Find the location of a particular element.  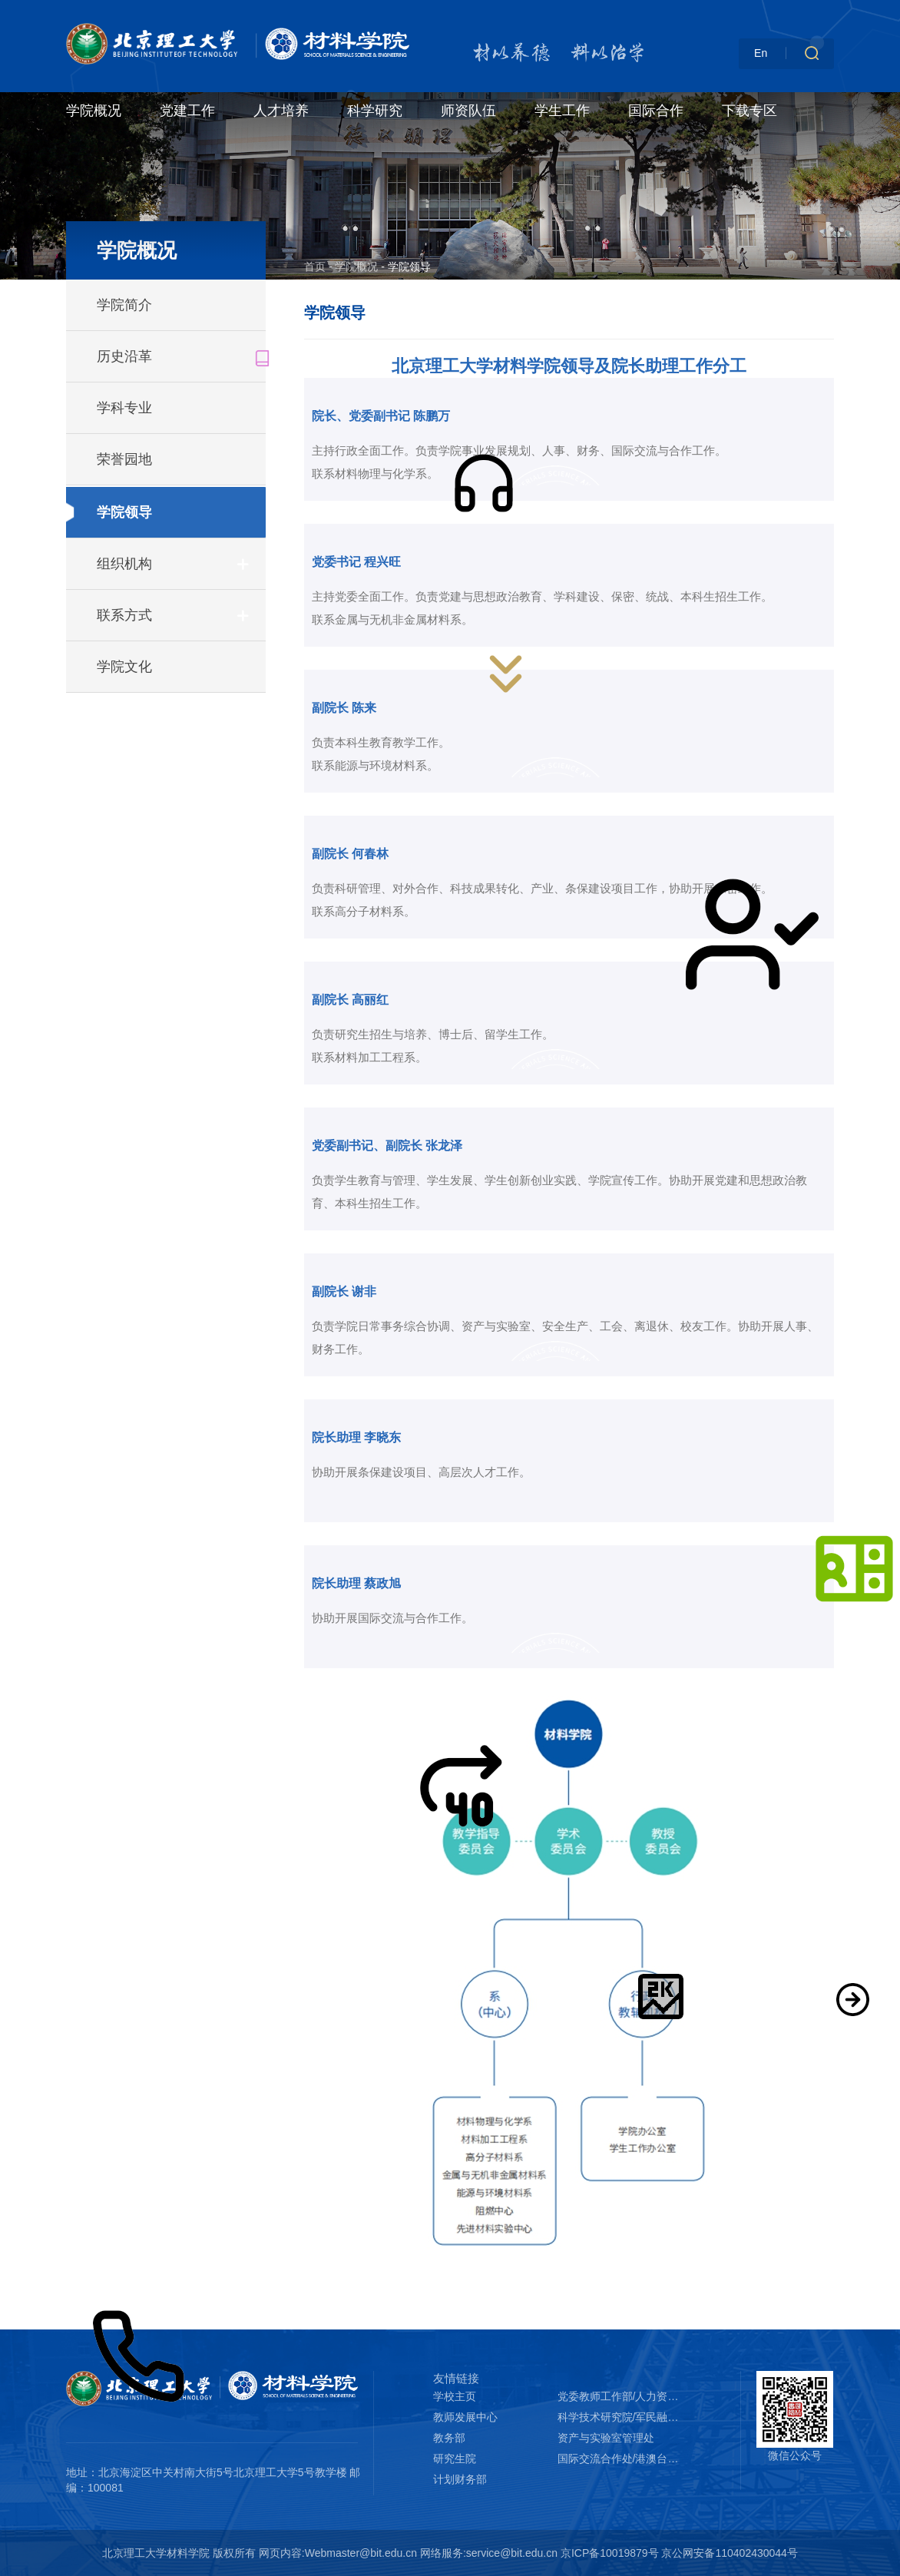

view score or rating statistics is located at coordinates (660, 1996).